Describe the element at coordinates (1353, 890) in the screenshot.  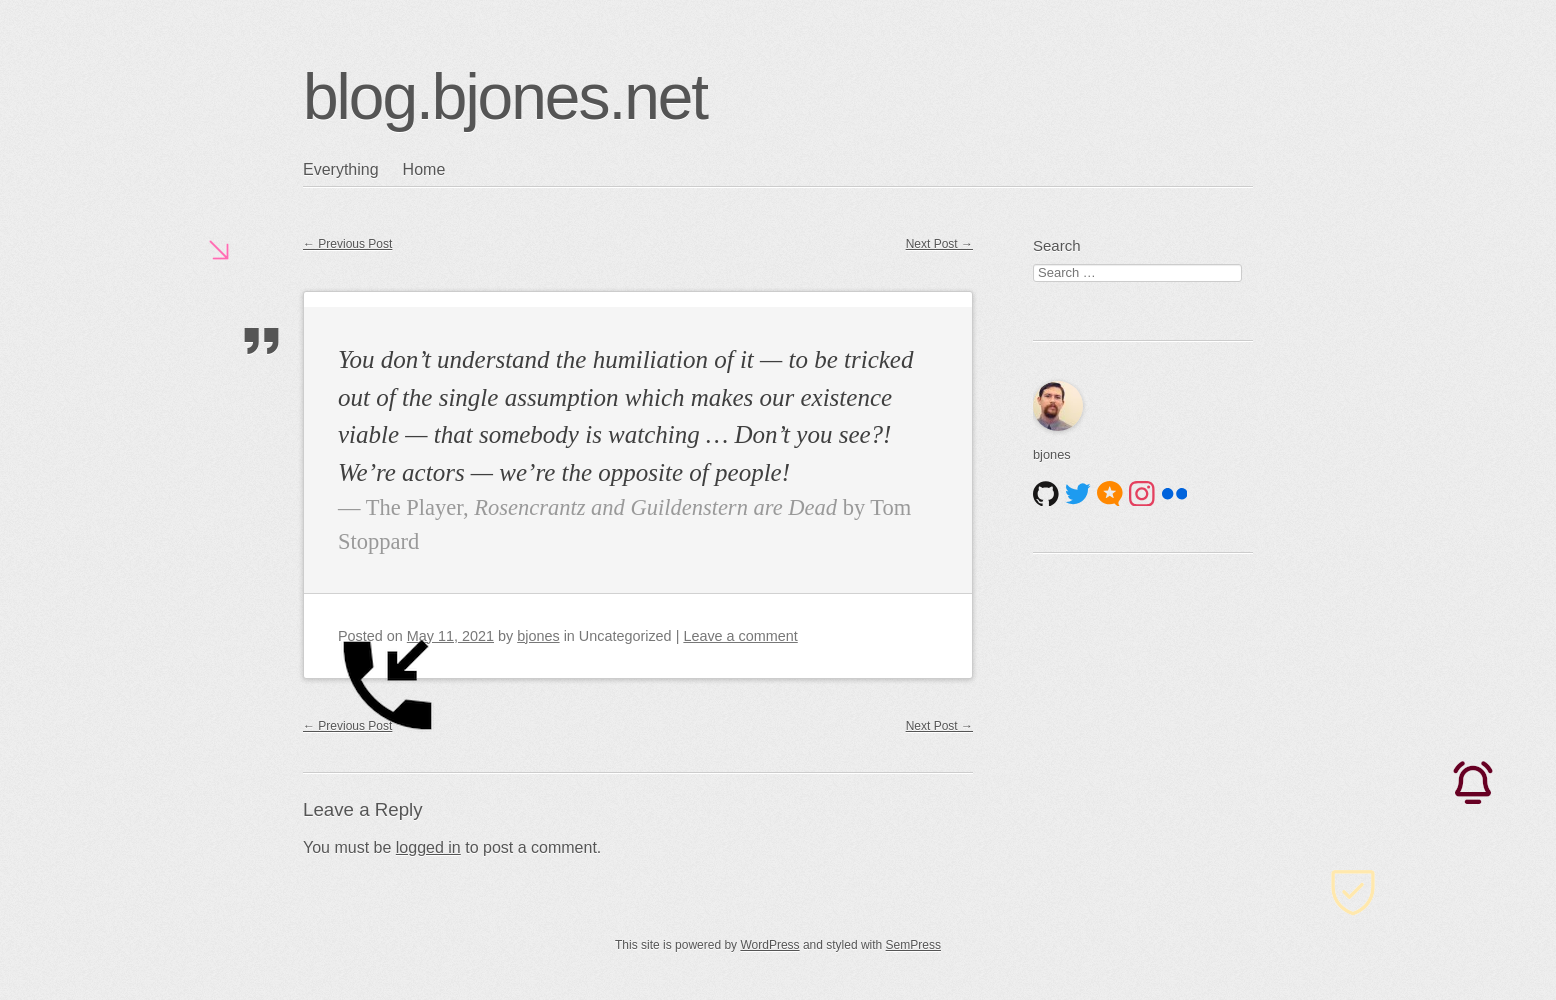
I see `indicates verified or secure status` at that location.